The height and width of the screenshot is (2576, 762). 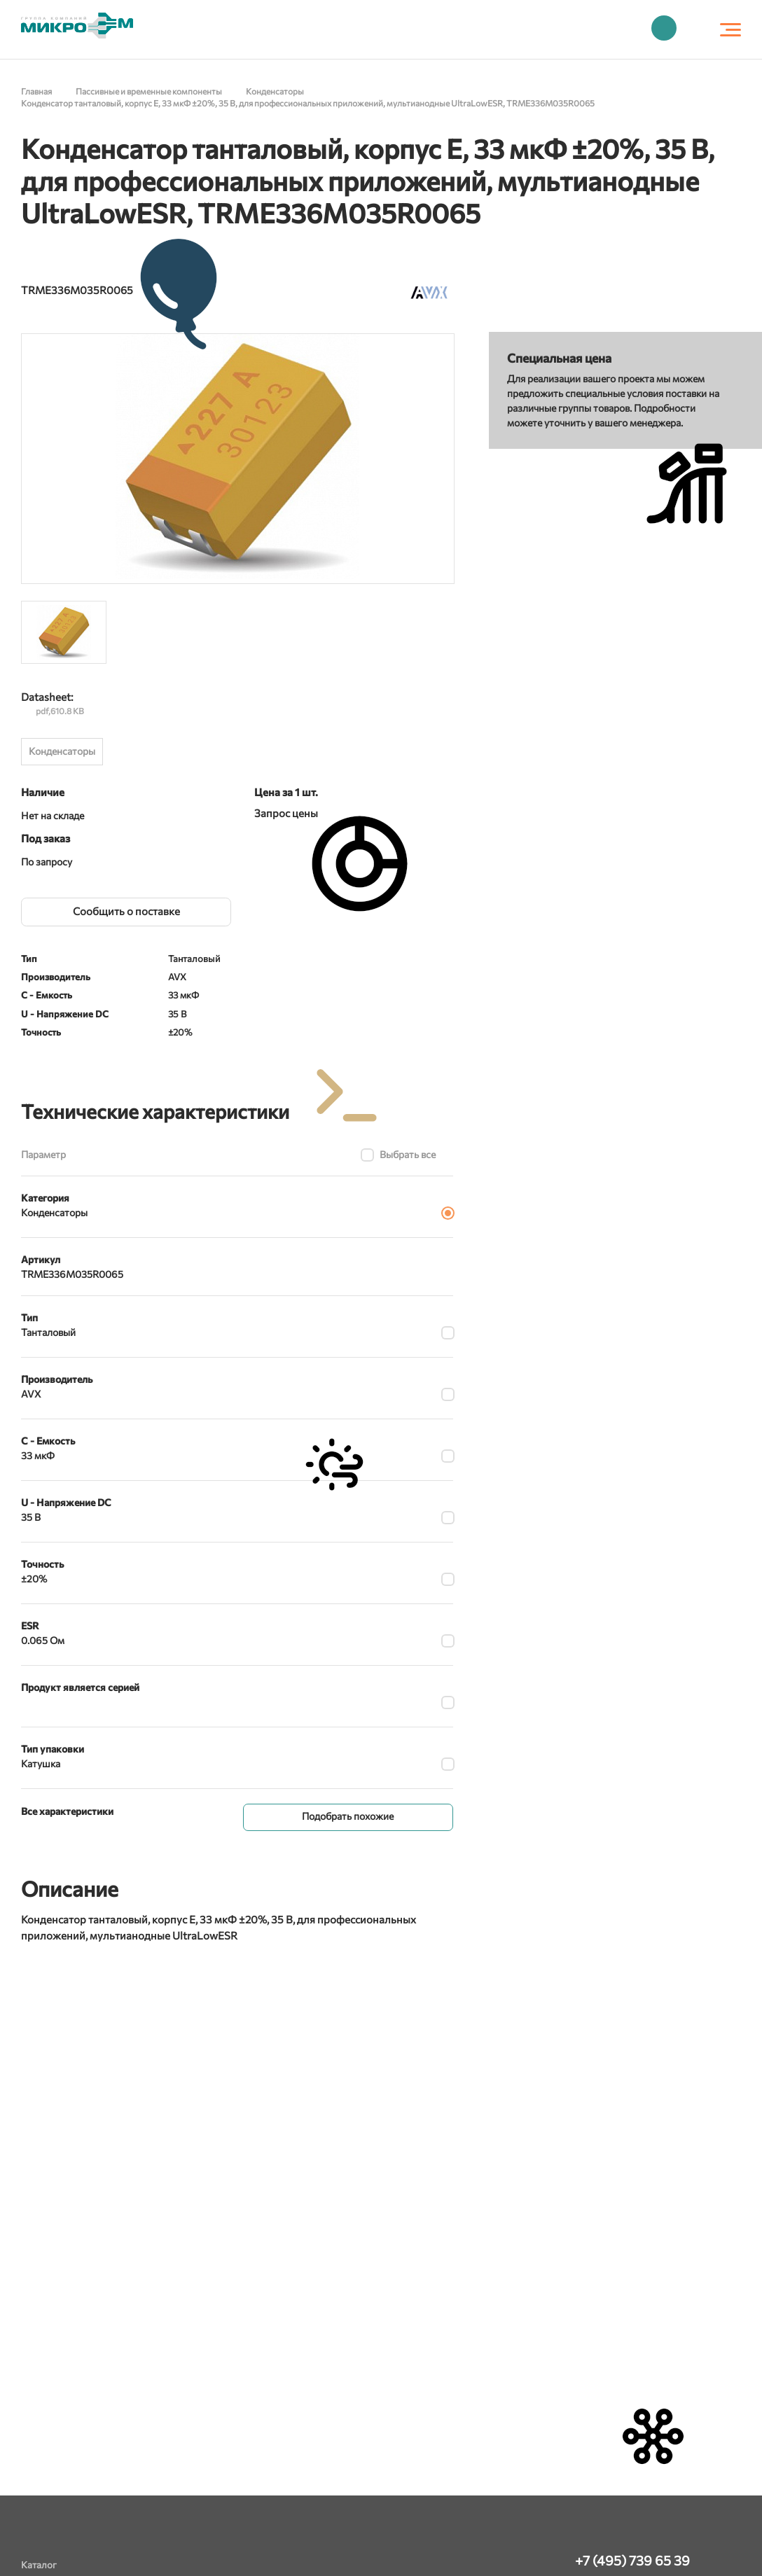 I want to click on view star network topology, so click(x=653, y=2436).